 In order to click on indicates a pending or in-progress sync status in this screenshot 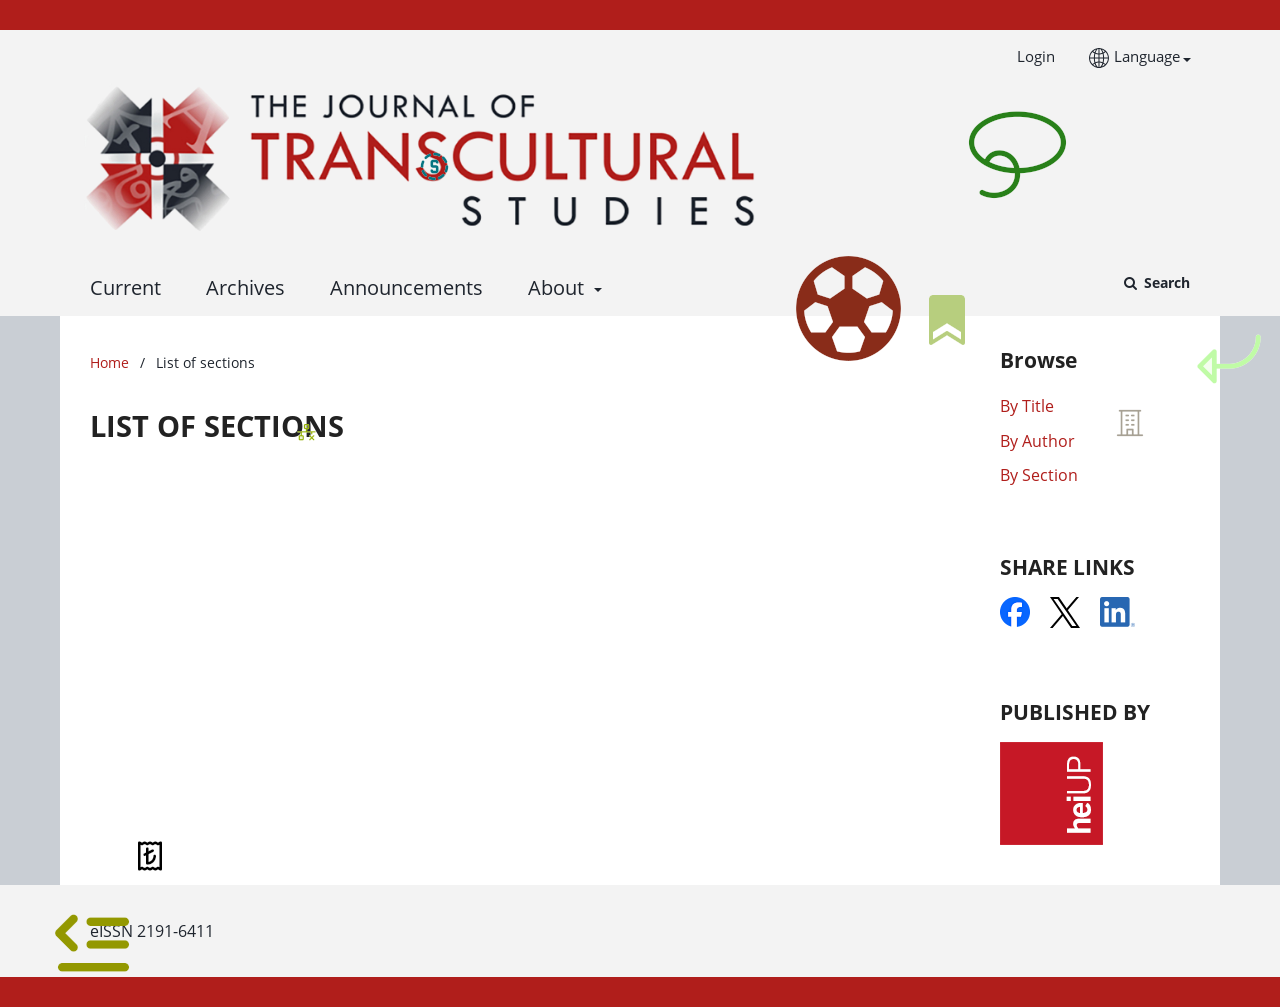, I will do `click(434, 166)`.